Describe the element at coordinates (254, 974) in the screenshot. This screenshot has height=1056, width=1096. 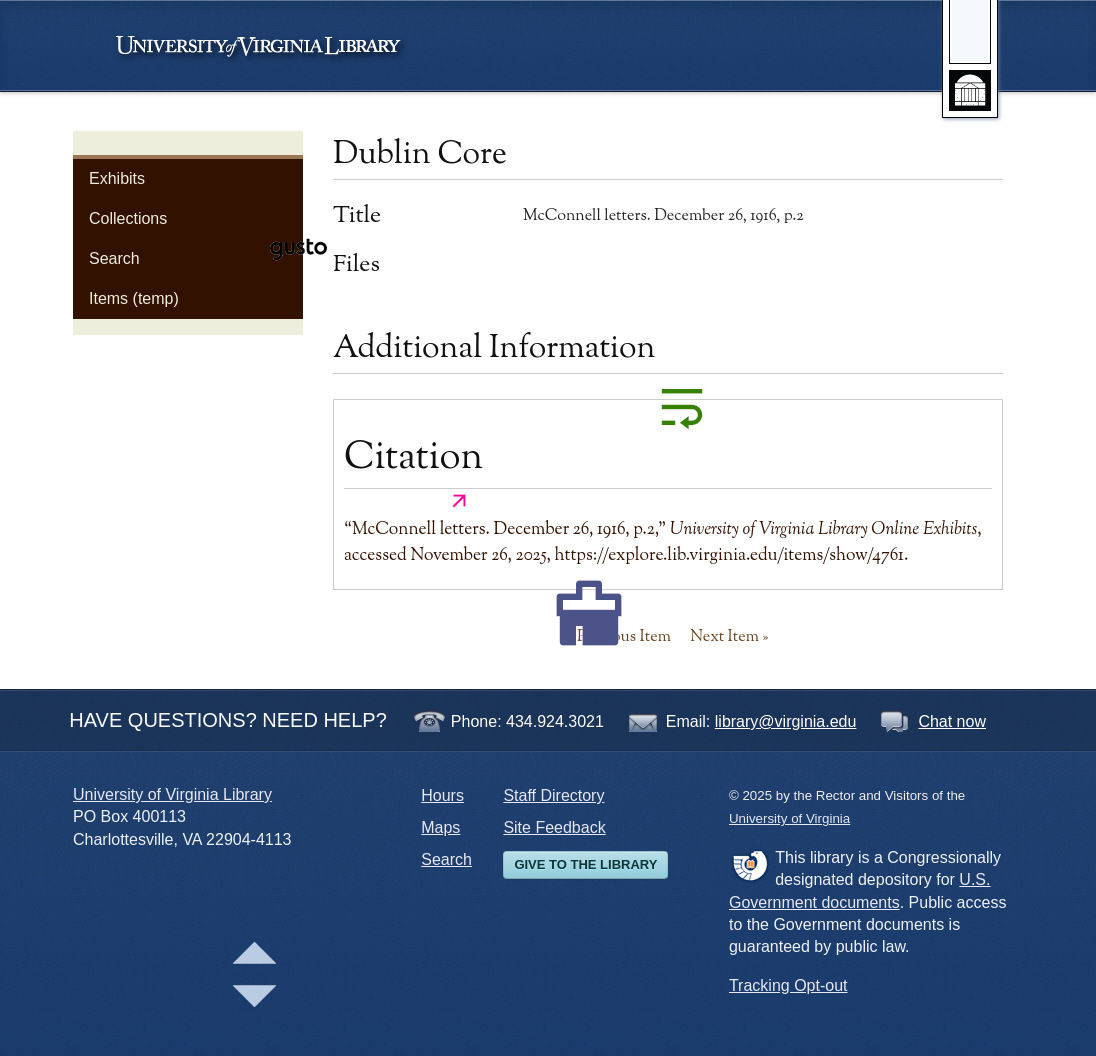
I see `expand or collapse content vertically` at that location.